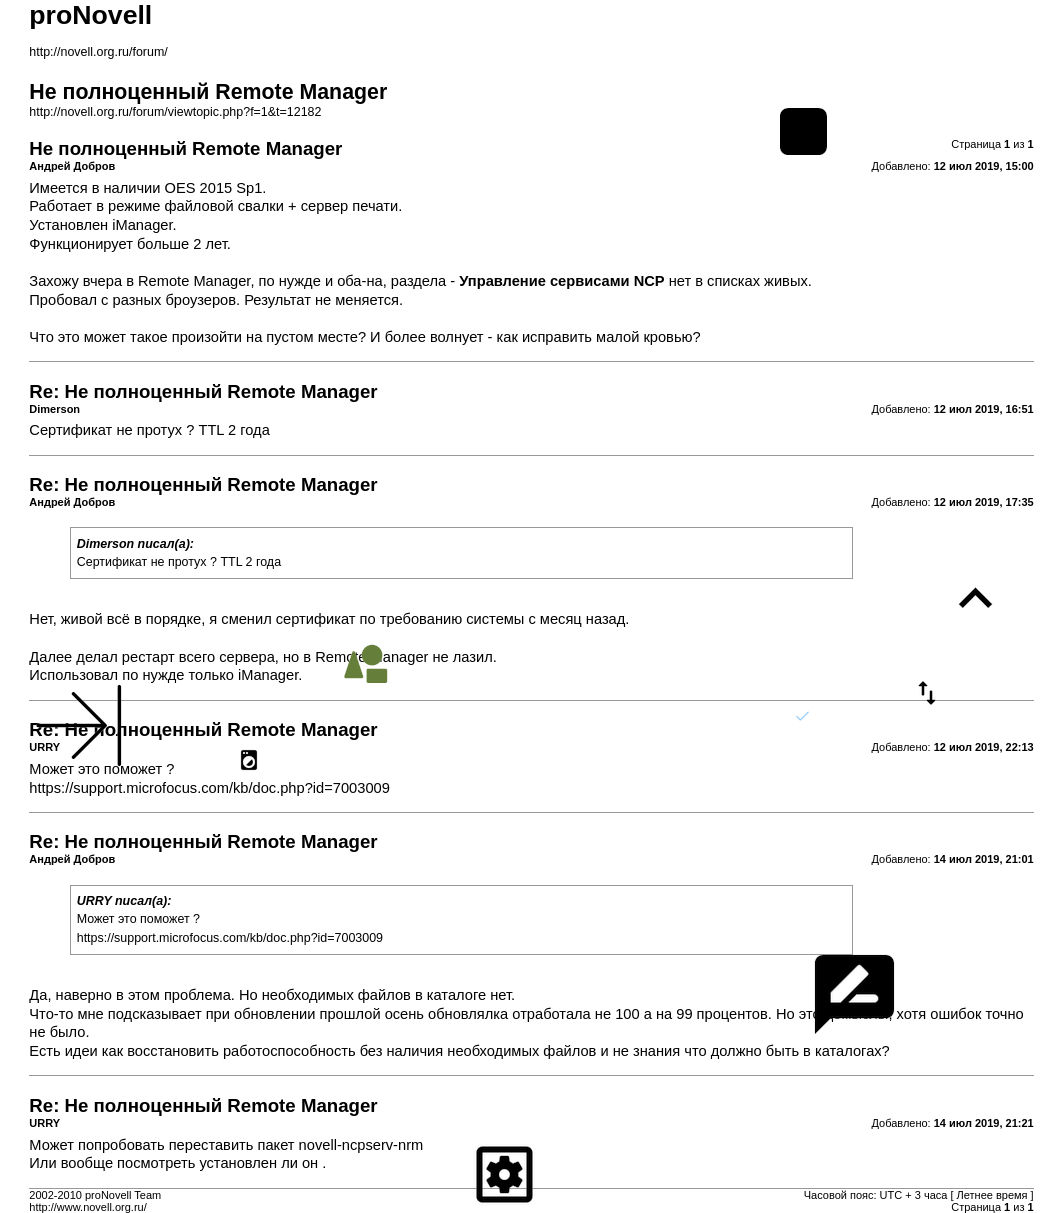 The image size is (1063, 1213). What do you see at coordinates (975, 598) in the screenshot?
I see `collapse an expanded section or menu` at bounding box center [975, 598].